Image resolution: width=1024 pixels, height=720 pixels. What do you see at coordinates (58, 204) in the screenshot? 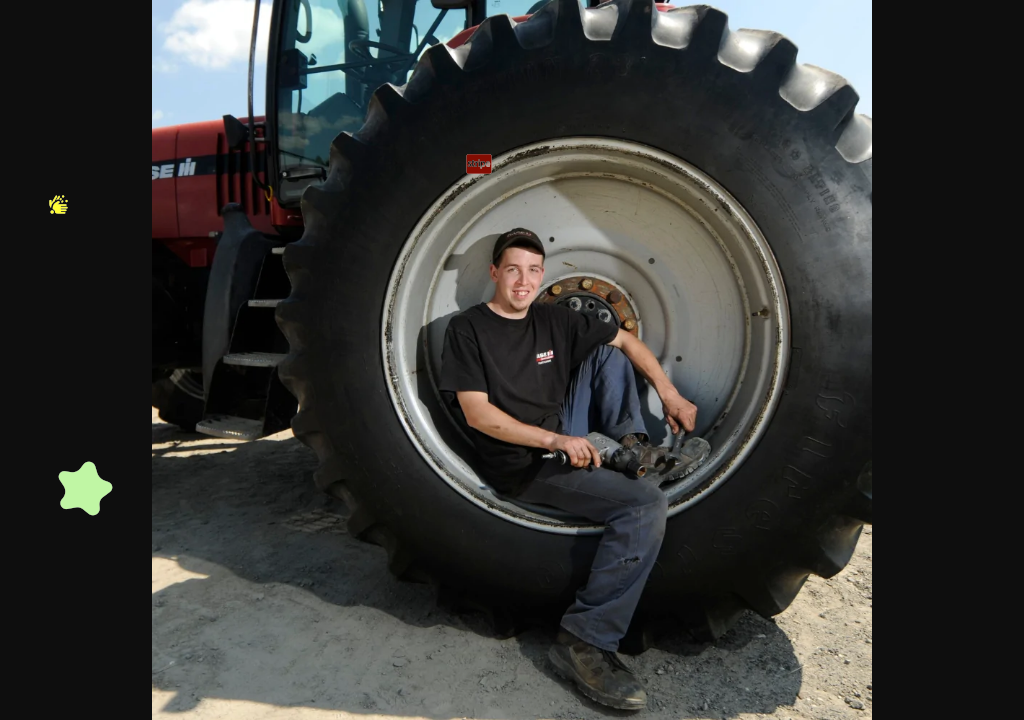
I see `wash your hands reminder` at bounding box center [58, 204].